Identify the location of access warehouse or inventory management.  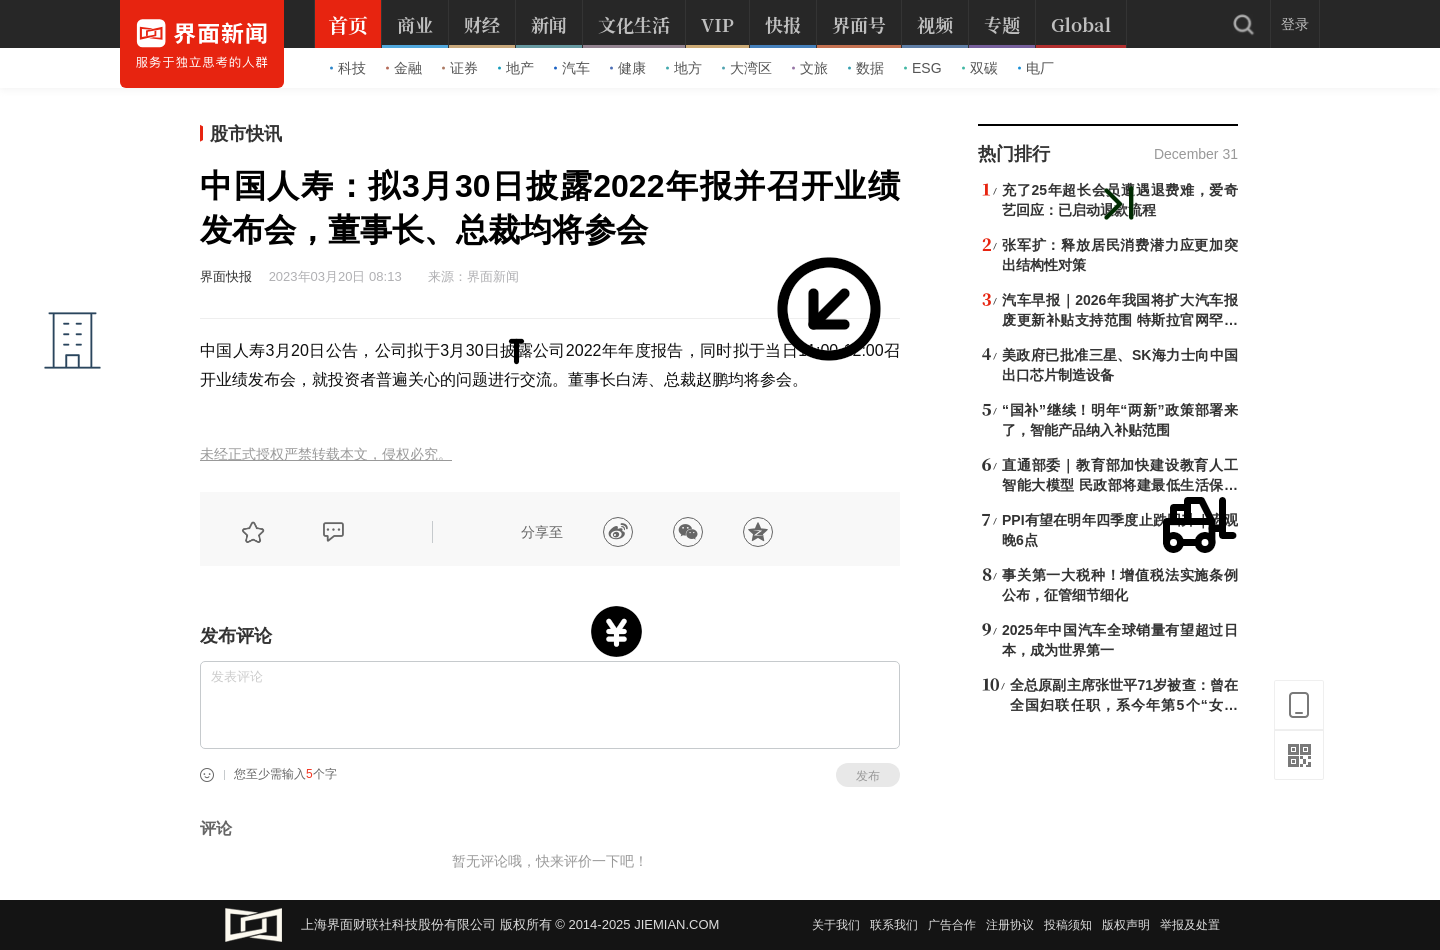
(1198, 525).